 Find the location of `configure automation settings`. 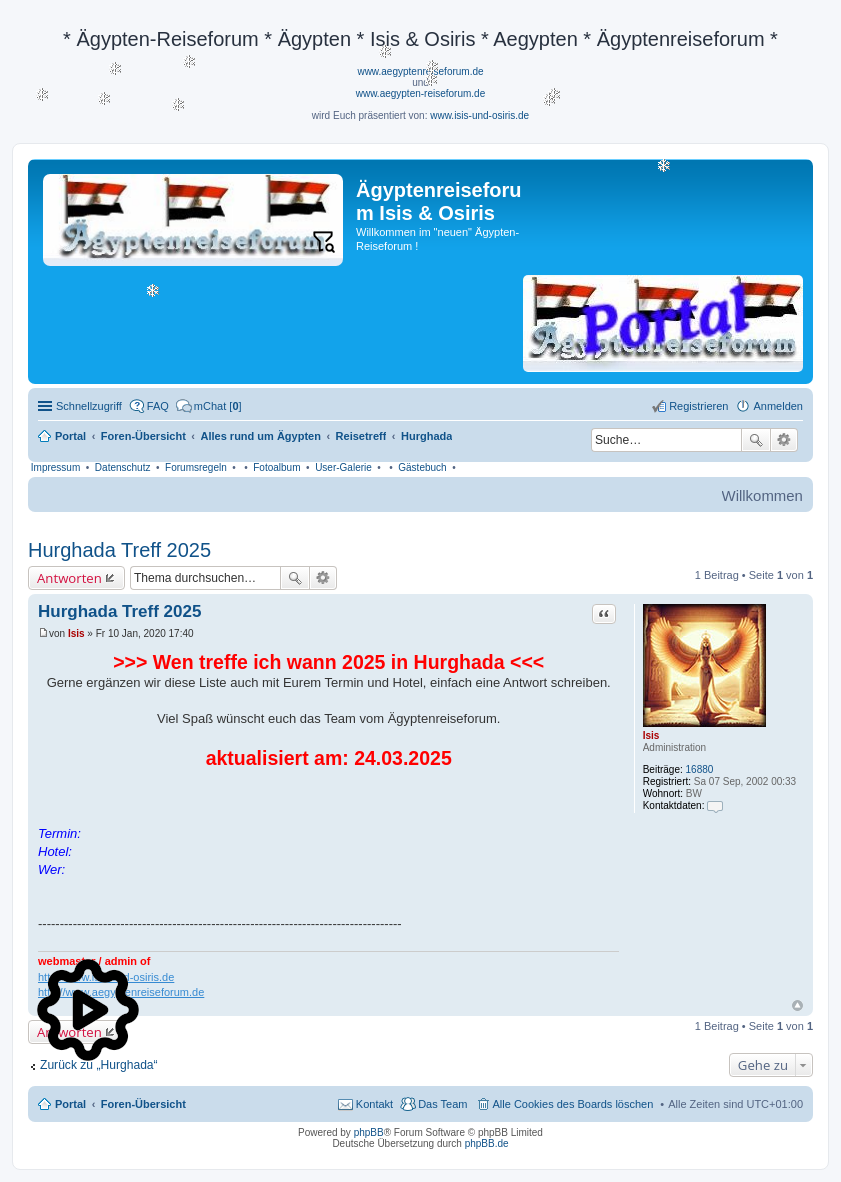

configure automation settings is located at coordinates (88, 1010).